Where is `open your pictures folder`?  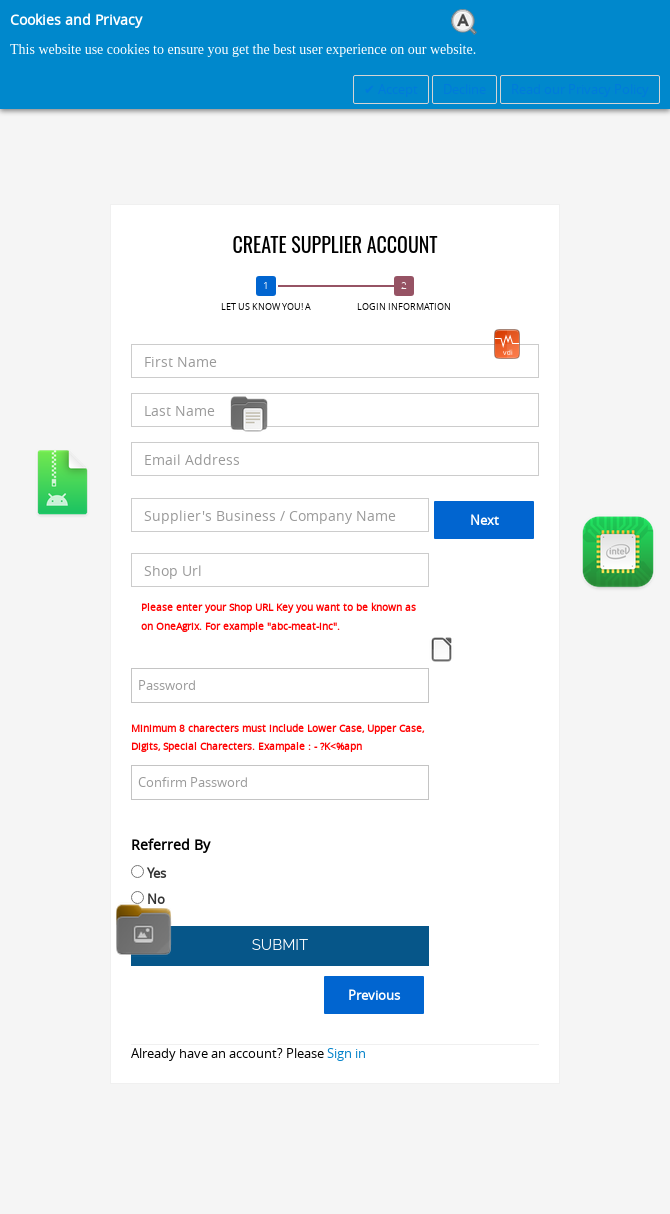
open your pictures folder is located at coordinates (143, 929).